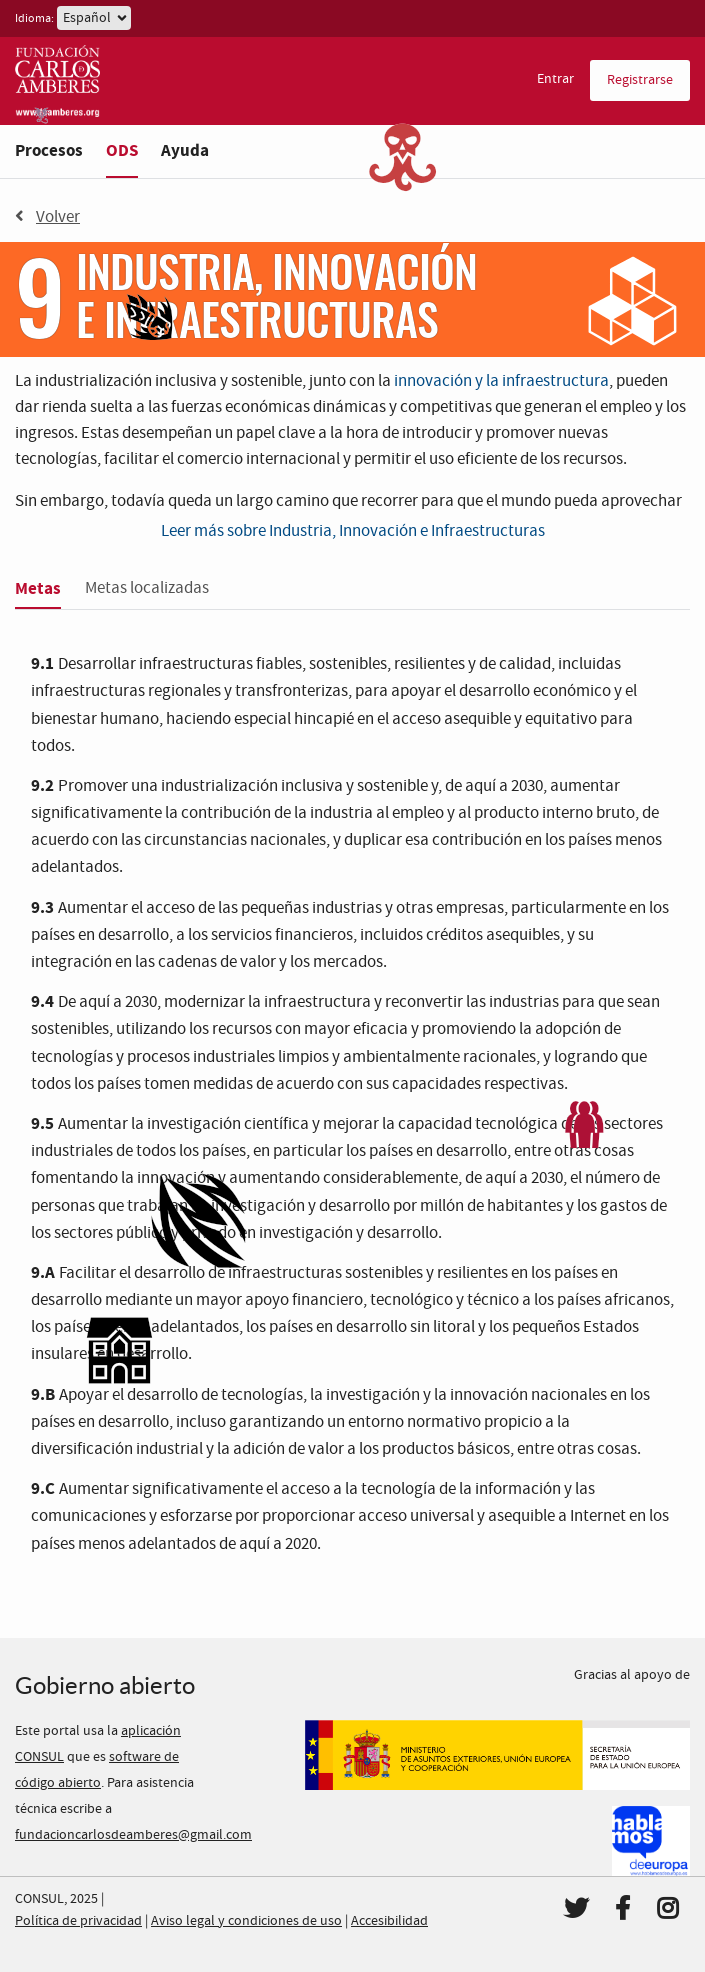 Image resolution: width=705 pixels, height=1972 pixels. Describe the element at coordinates (119, 1350) in the screenshot. I see `navigate to home screen` at that location.